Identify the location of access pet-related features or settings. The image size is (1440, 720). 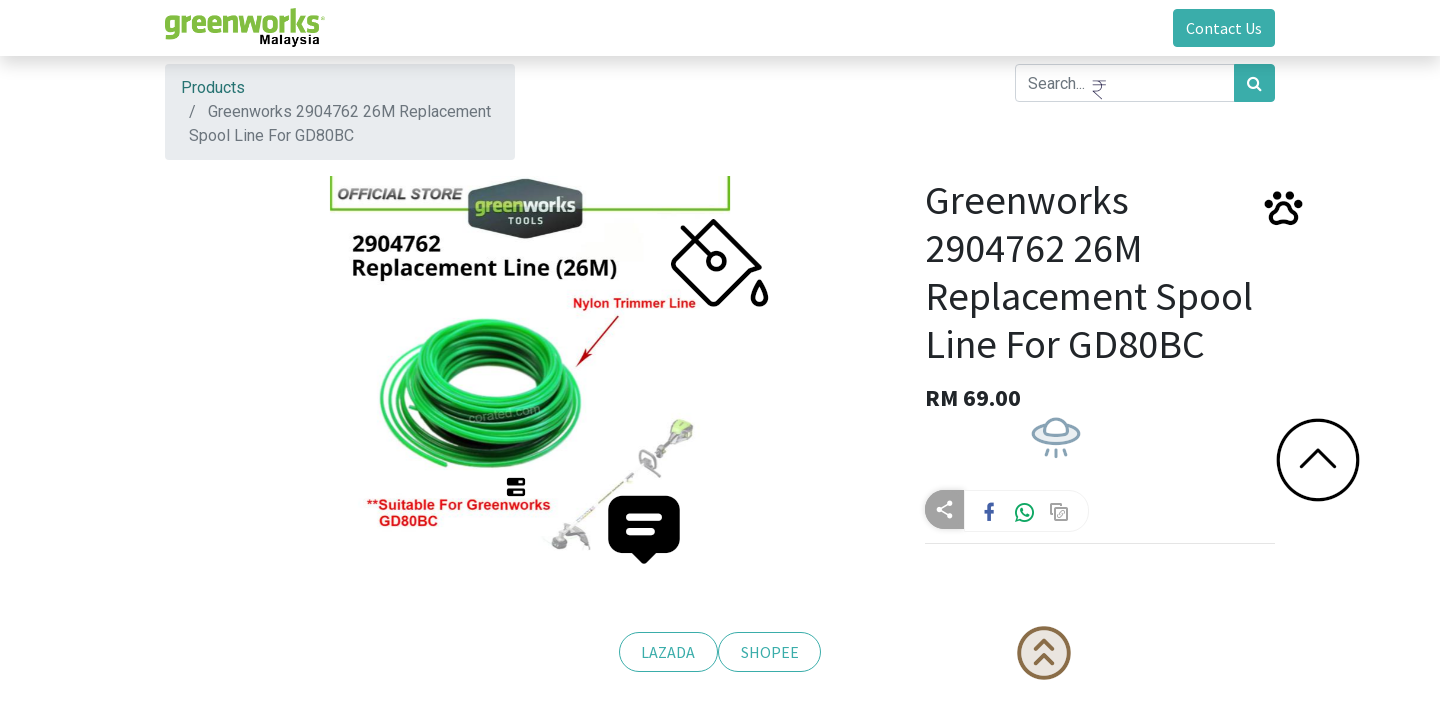
(1283, 207).